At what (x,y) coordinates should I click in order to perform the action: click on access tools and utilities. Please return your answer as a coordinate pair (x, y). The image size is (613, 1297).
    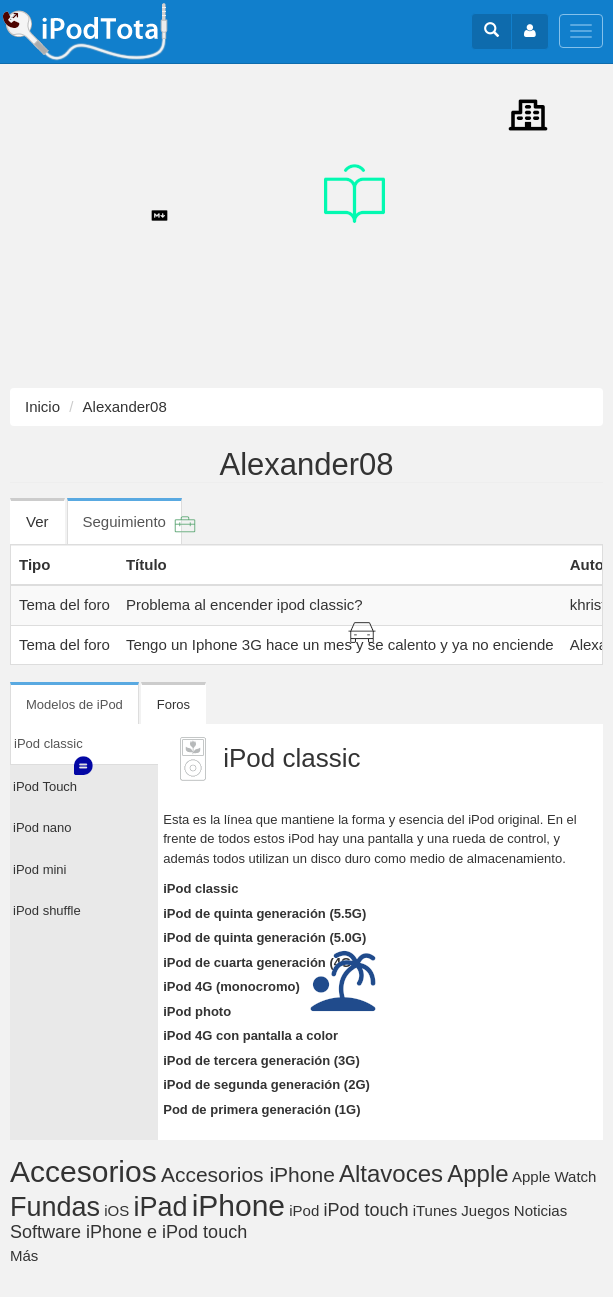
    Looking at the image, I should click on (185, 525).